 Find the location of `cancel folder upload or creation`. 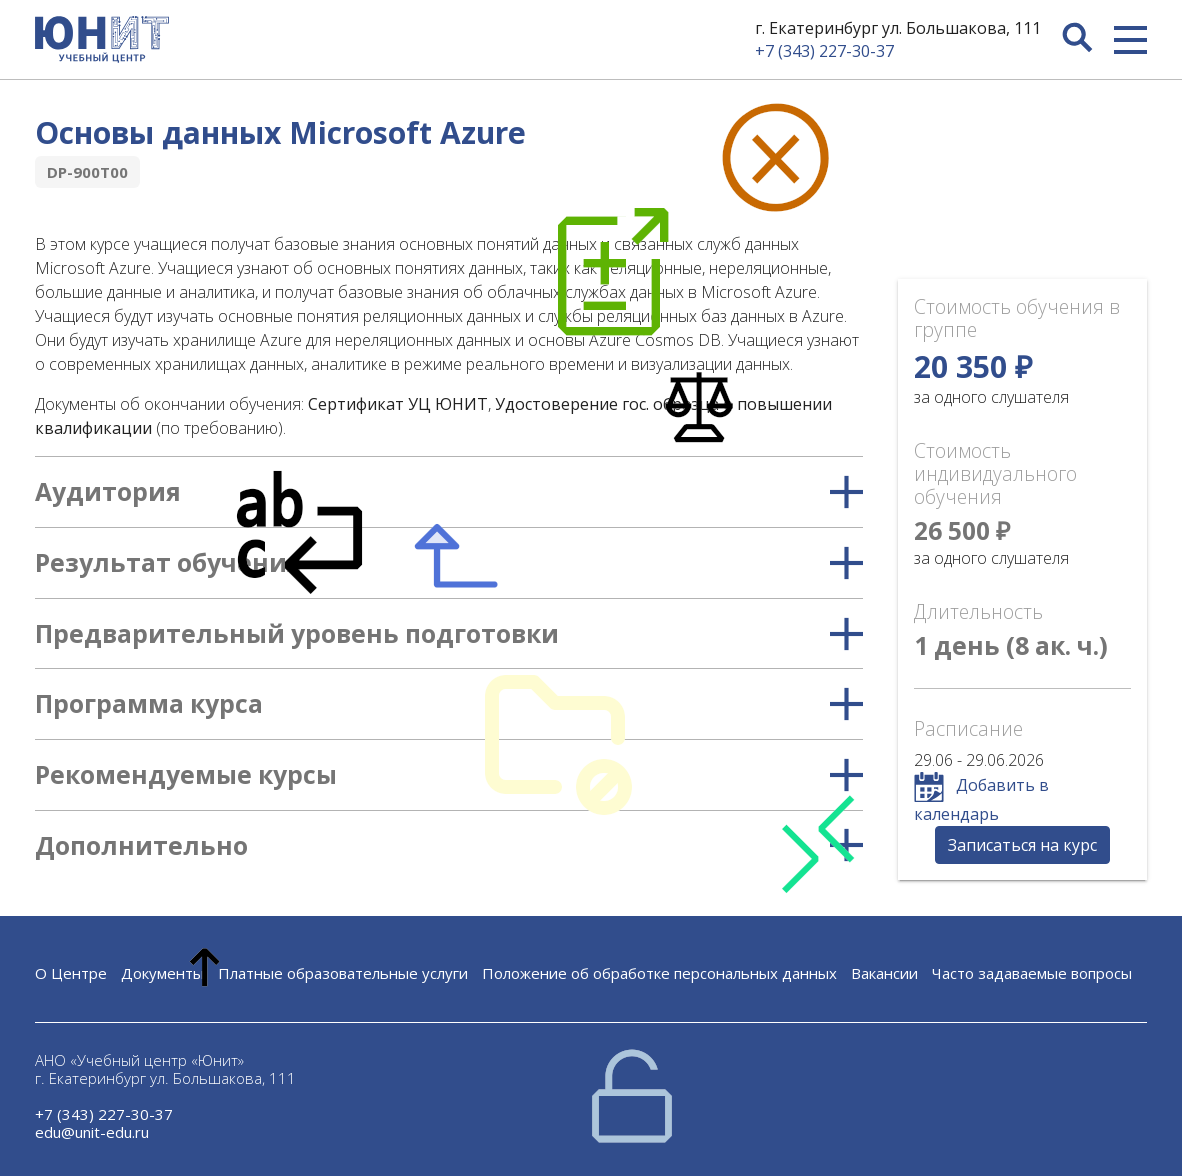

cancel folder upload or creation is located at coordinates (555, 738).